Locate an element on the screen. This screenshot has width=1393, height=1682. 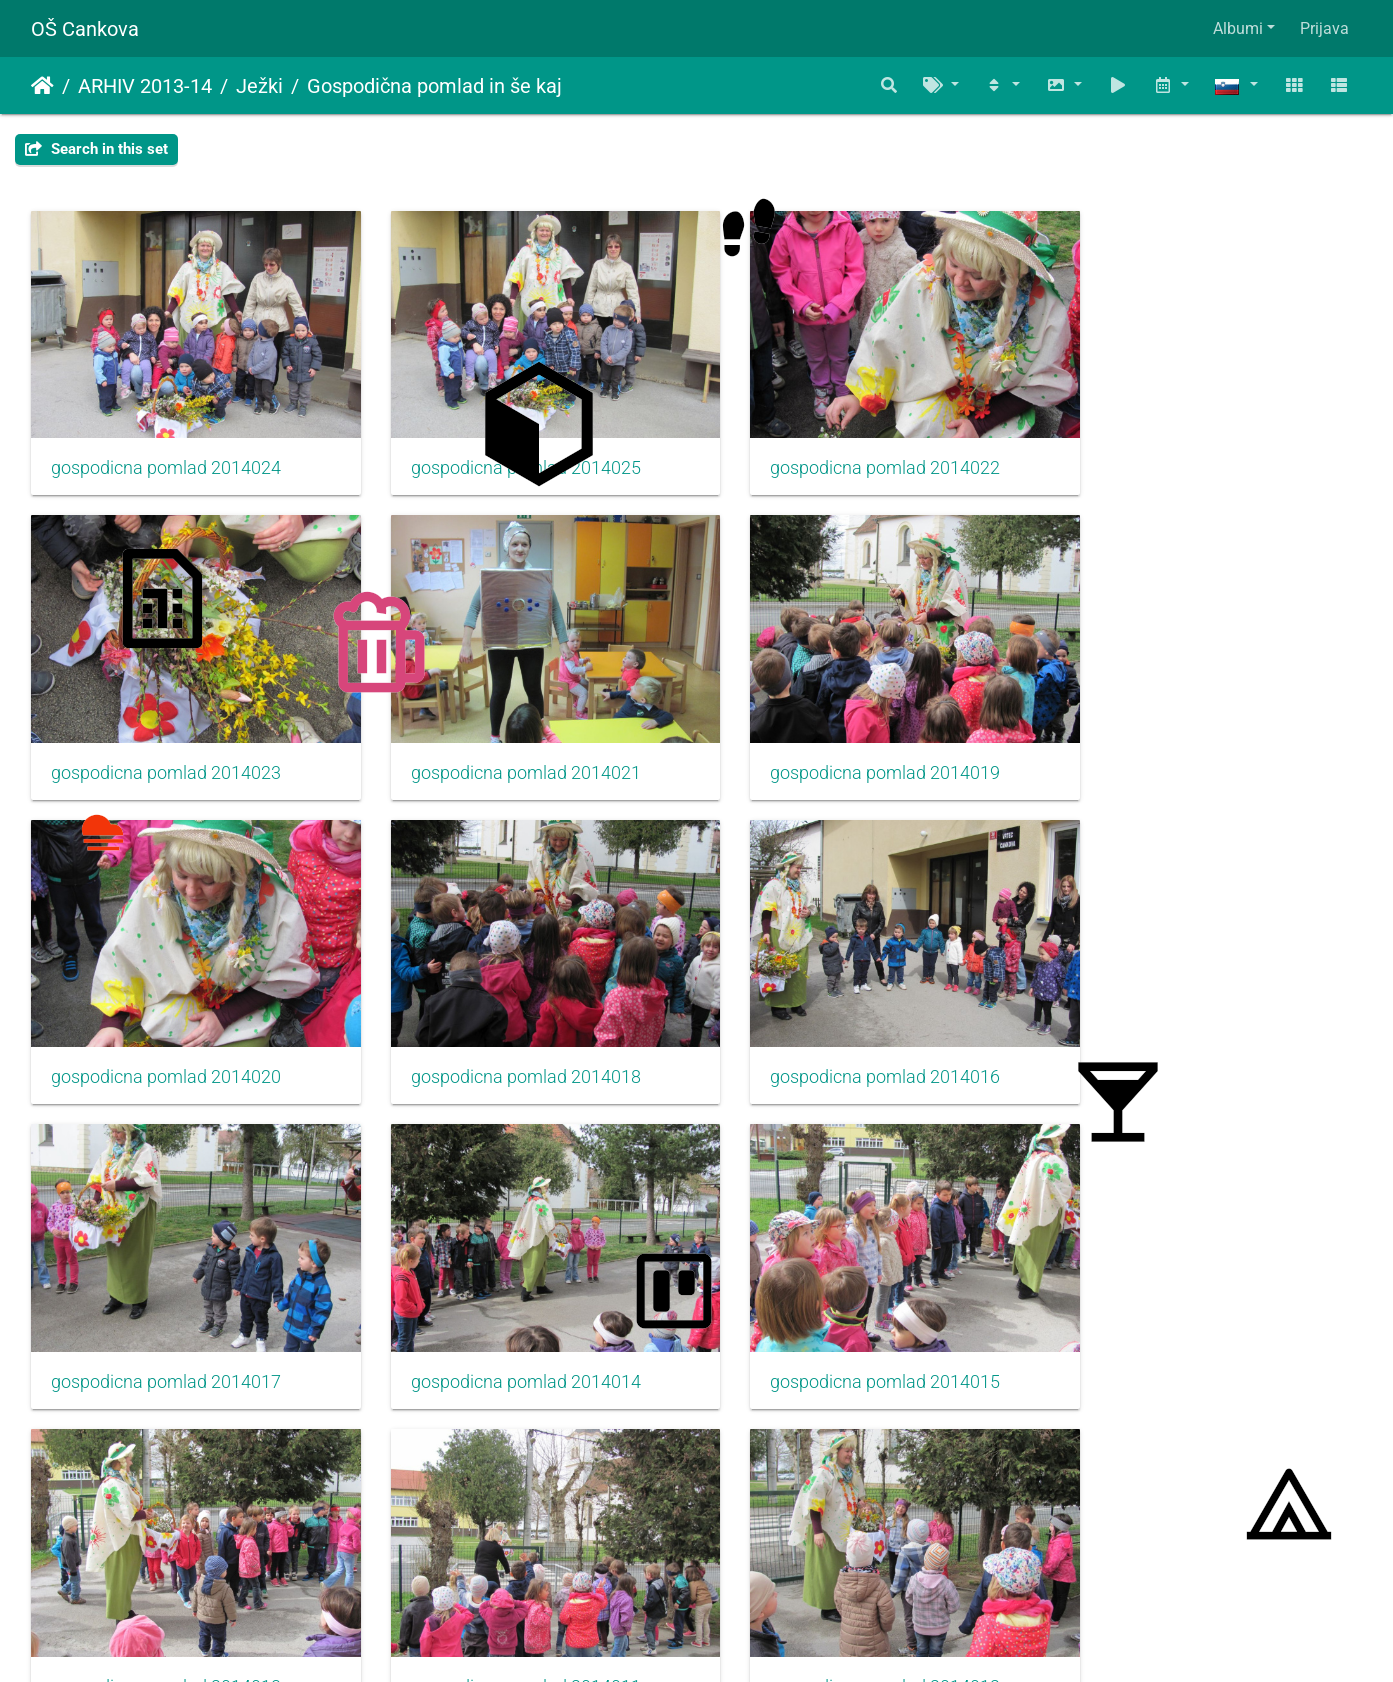
browse nearby bars or pubs is located at coordinates (381, 644).